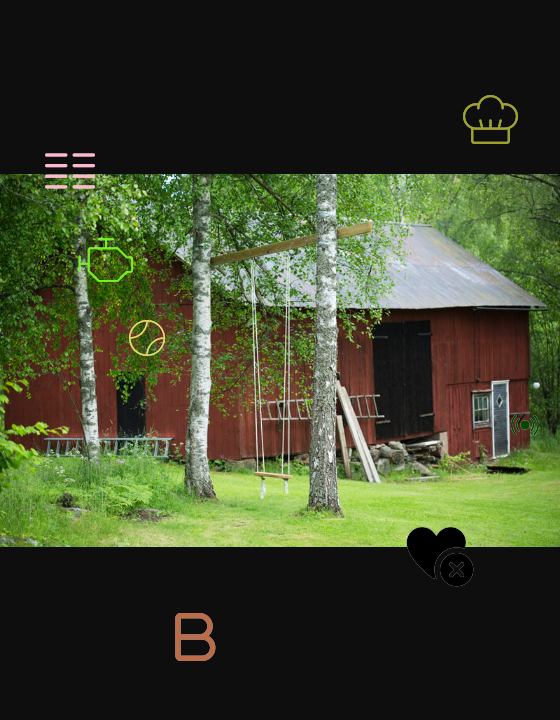 The image size is (560, 720). I want to click on browse cooking or recipe content, so click(490, 120).